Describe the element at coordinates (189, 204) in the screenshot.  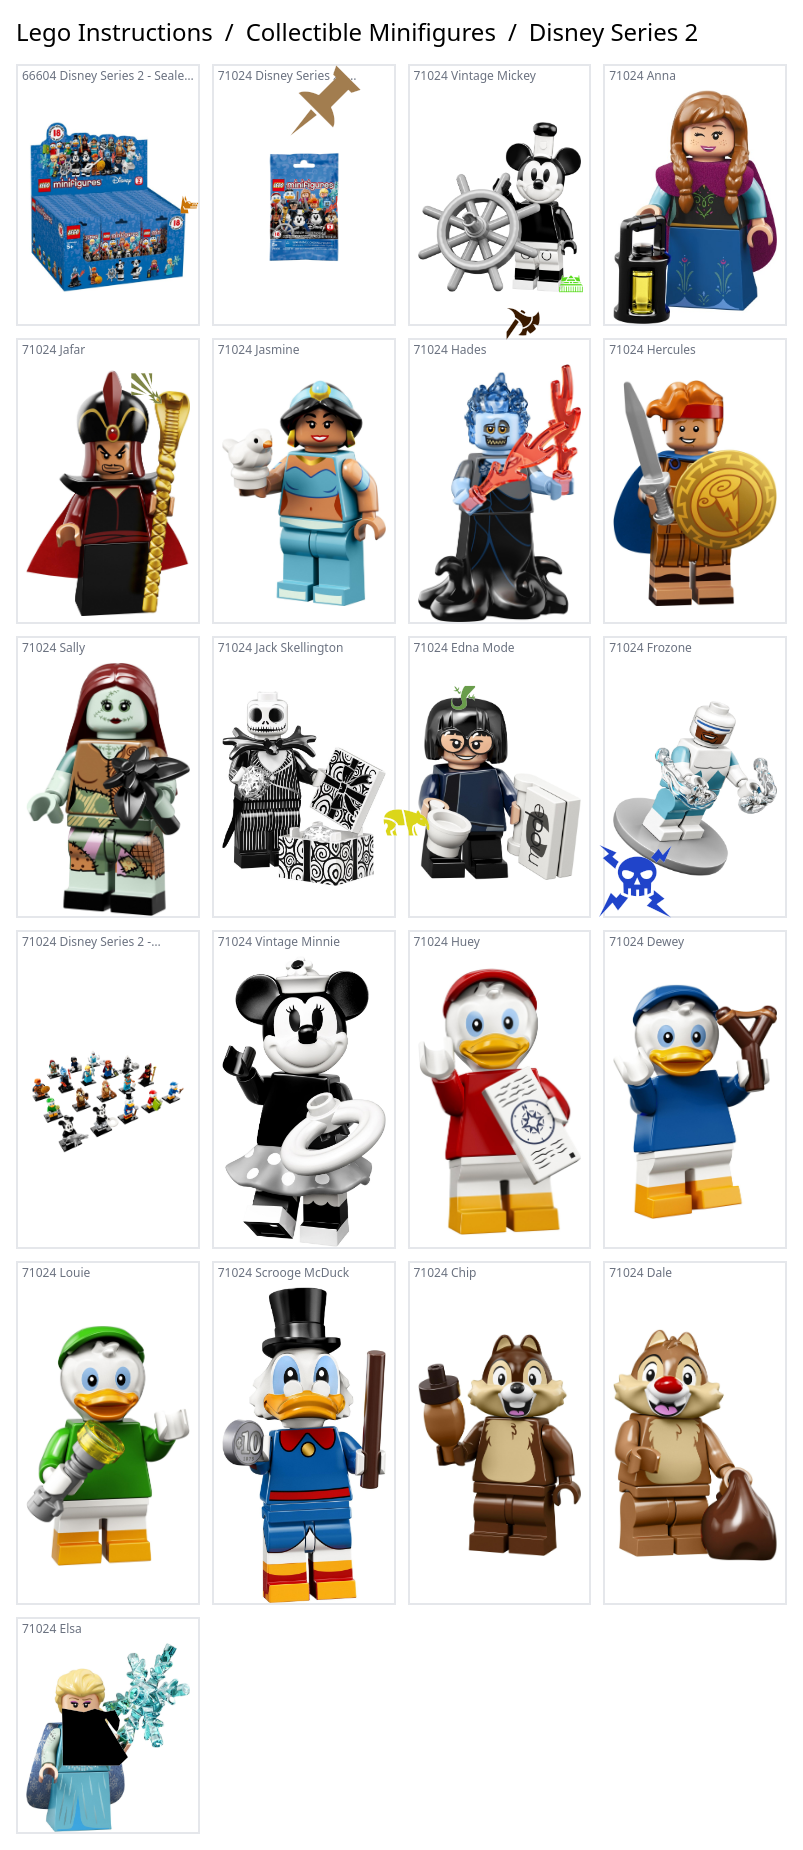
I see `select dog or hound character class` at that location.